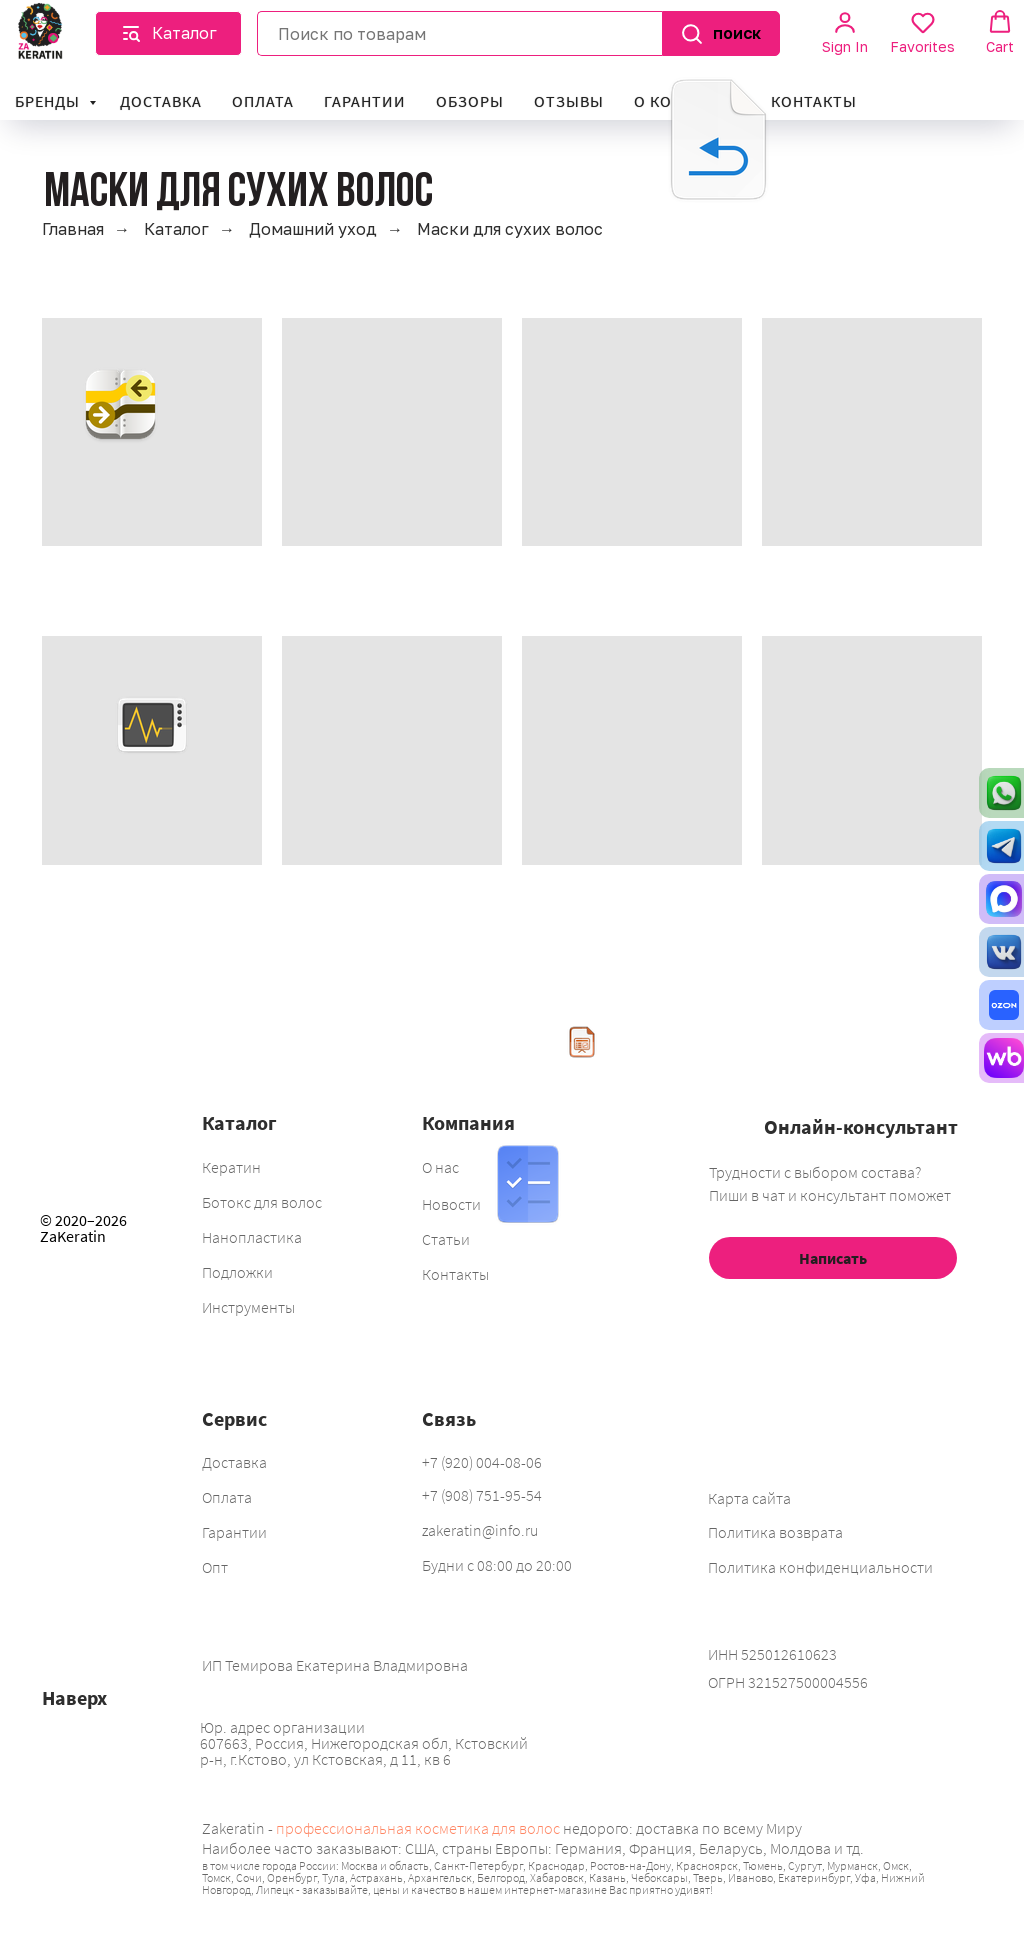 This screenshot has width=1024, height=1938. Describe the element at coordinates (120, 404) in the screenshot. I see `open diffuse app for file comparison` at that location.